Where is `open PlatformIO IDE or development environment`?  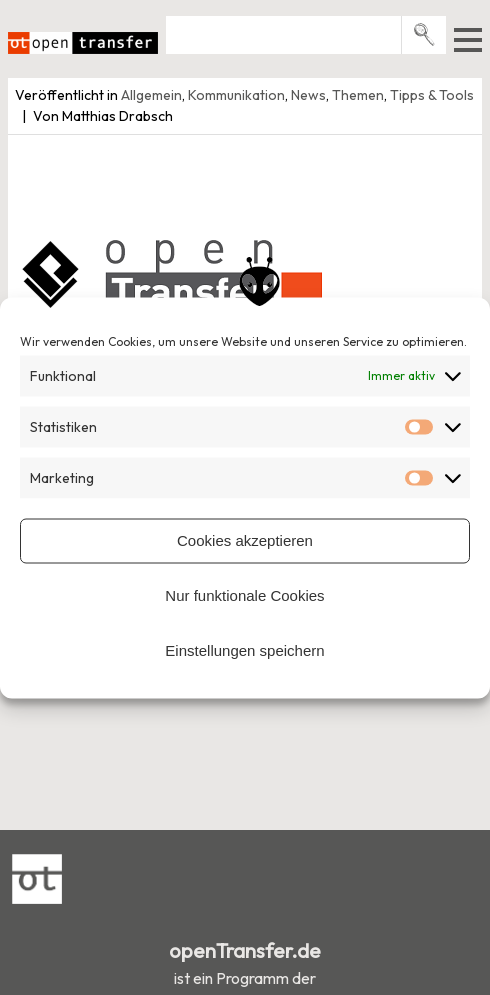
open PlatformIO IDE or development environment is located at coordinates (259, 281).